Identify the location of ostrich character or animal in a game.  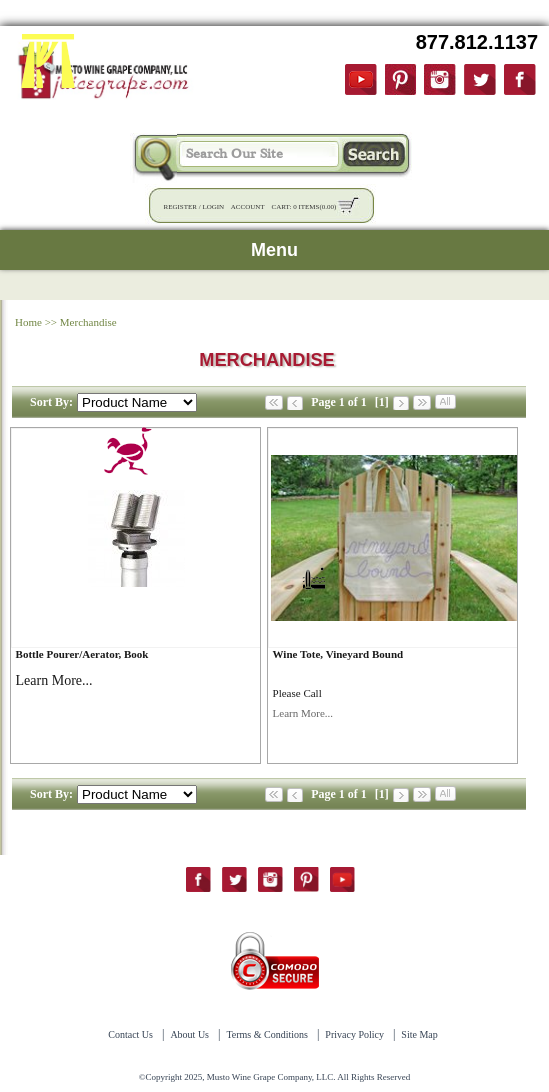
(128, 451).